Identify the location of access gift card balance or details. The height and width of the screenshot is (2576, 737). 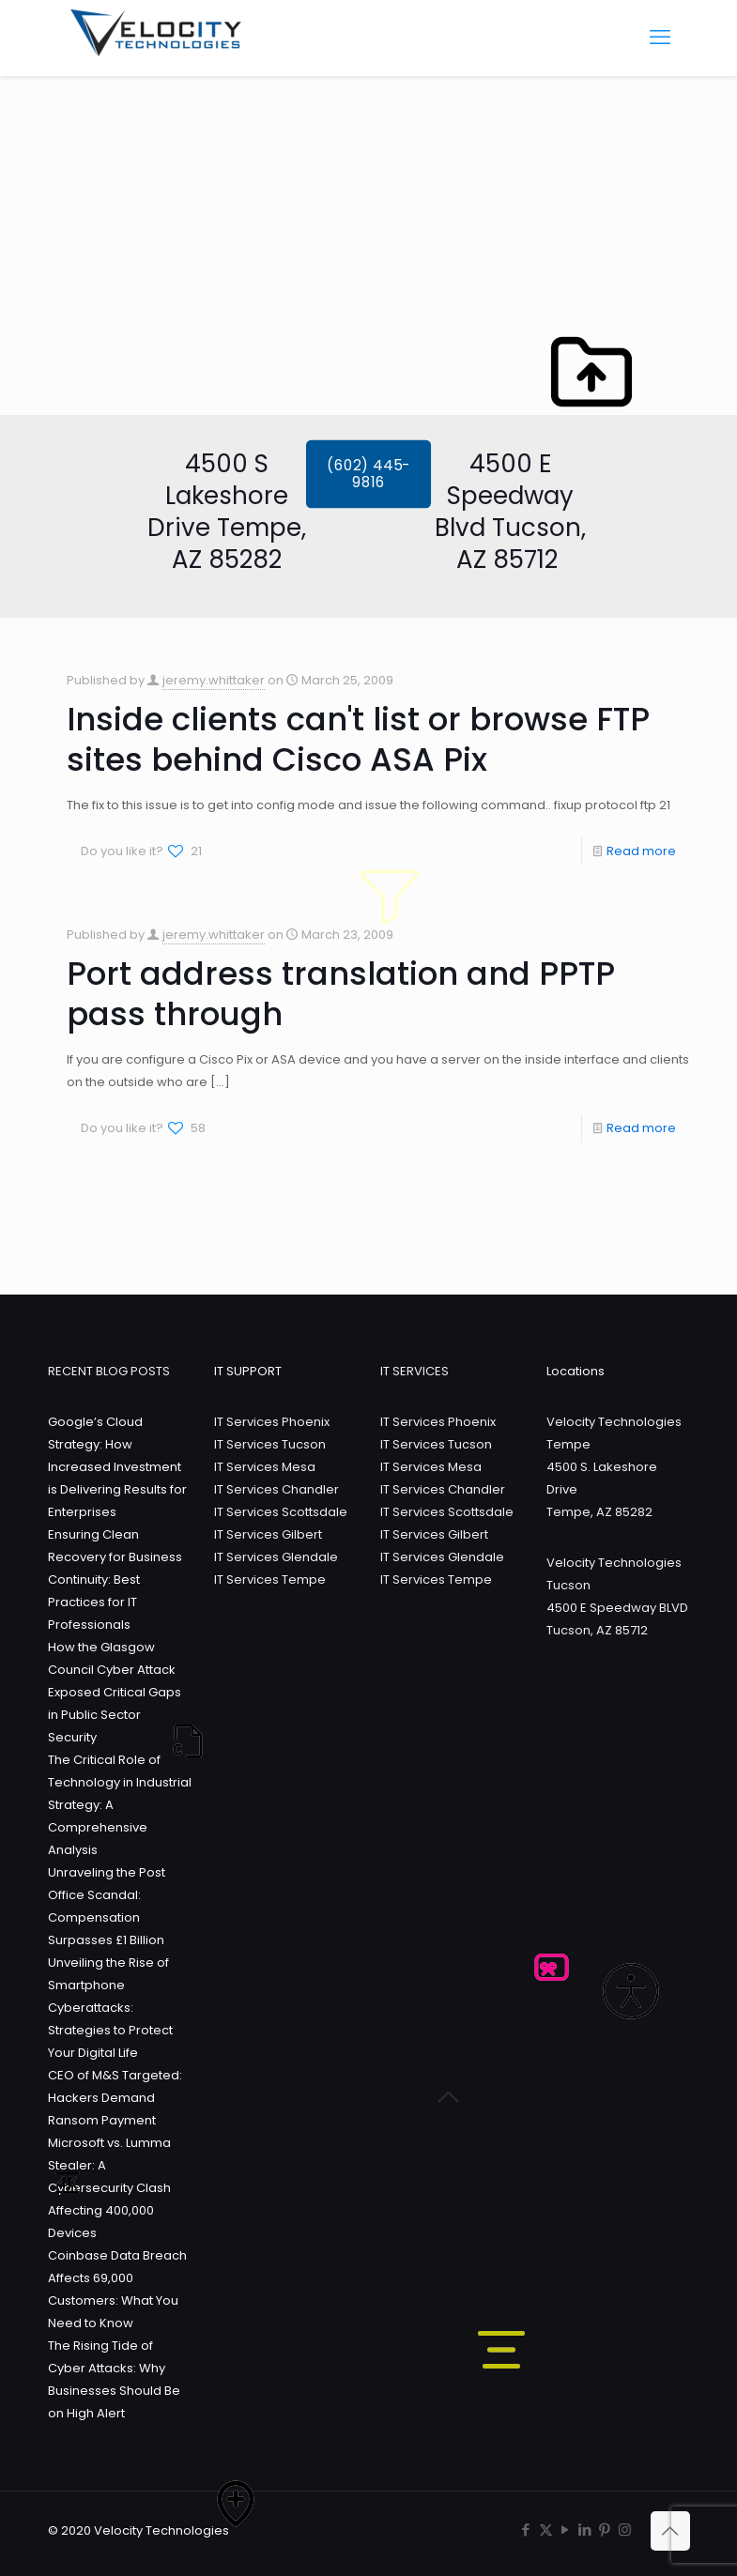
(551, 1967).